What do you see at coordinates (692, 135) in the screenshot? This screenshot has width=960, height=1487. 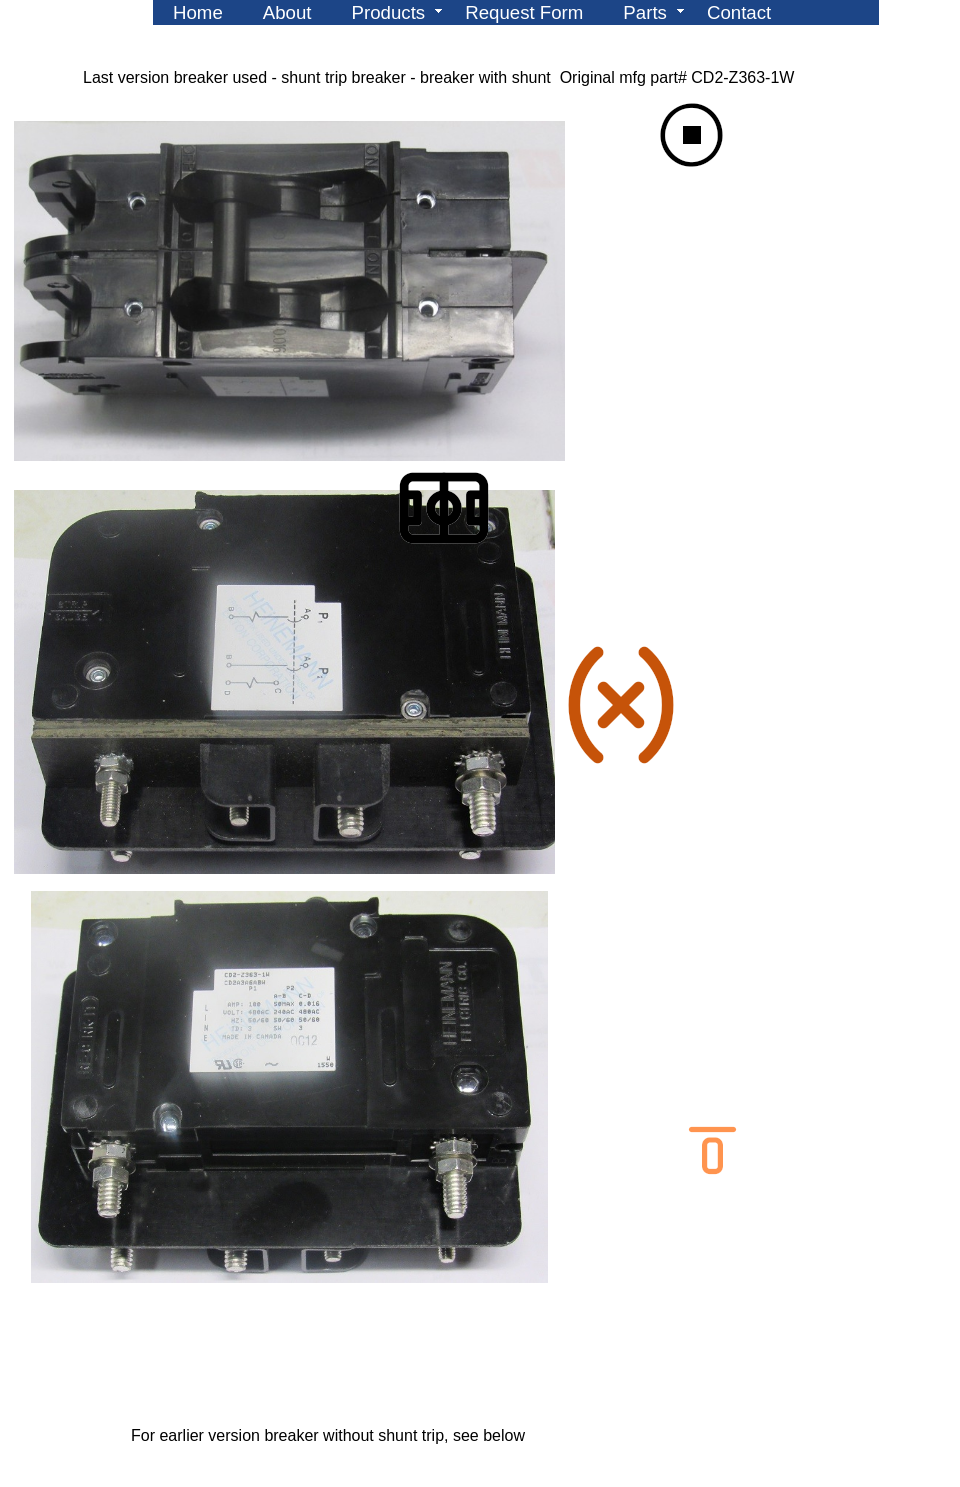 I see `stop a running process or task` at bounding box center [692, 135].